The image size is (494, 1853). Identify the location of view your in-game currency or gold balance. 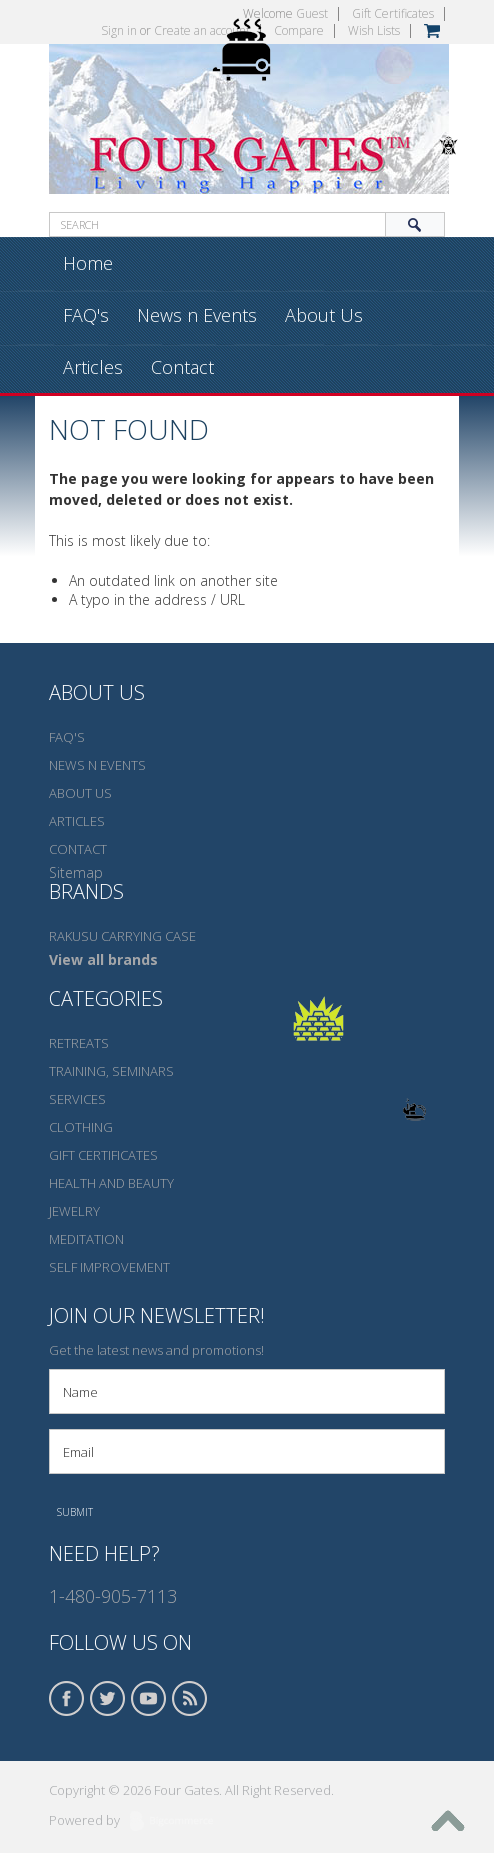
(318, 1016).